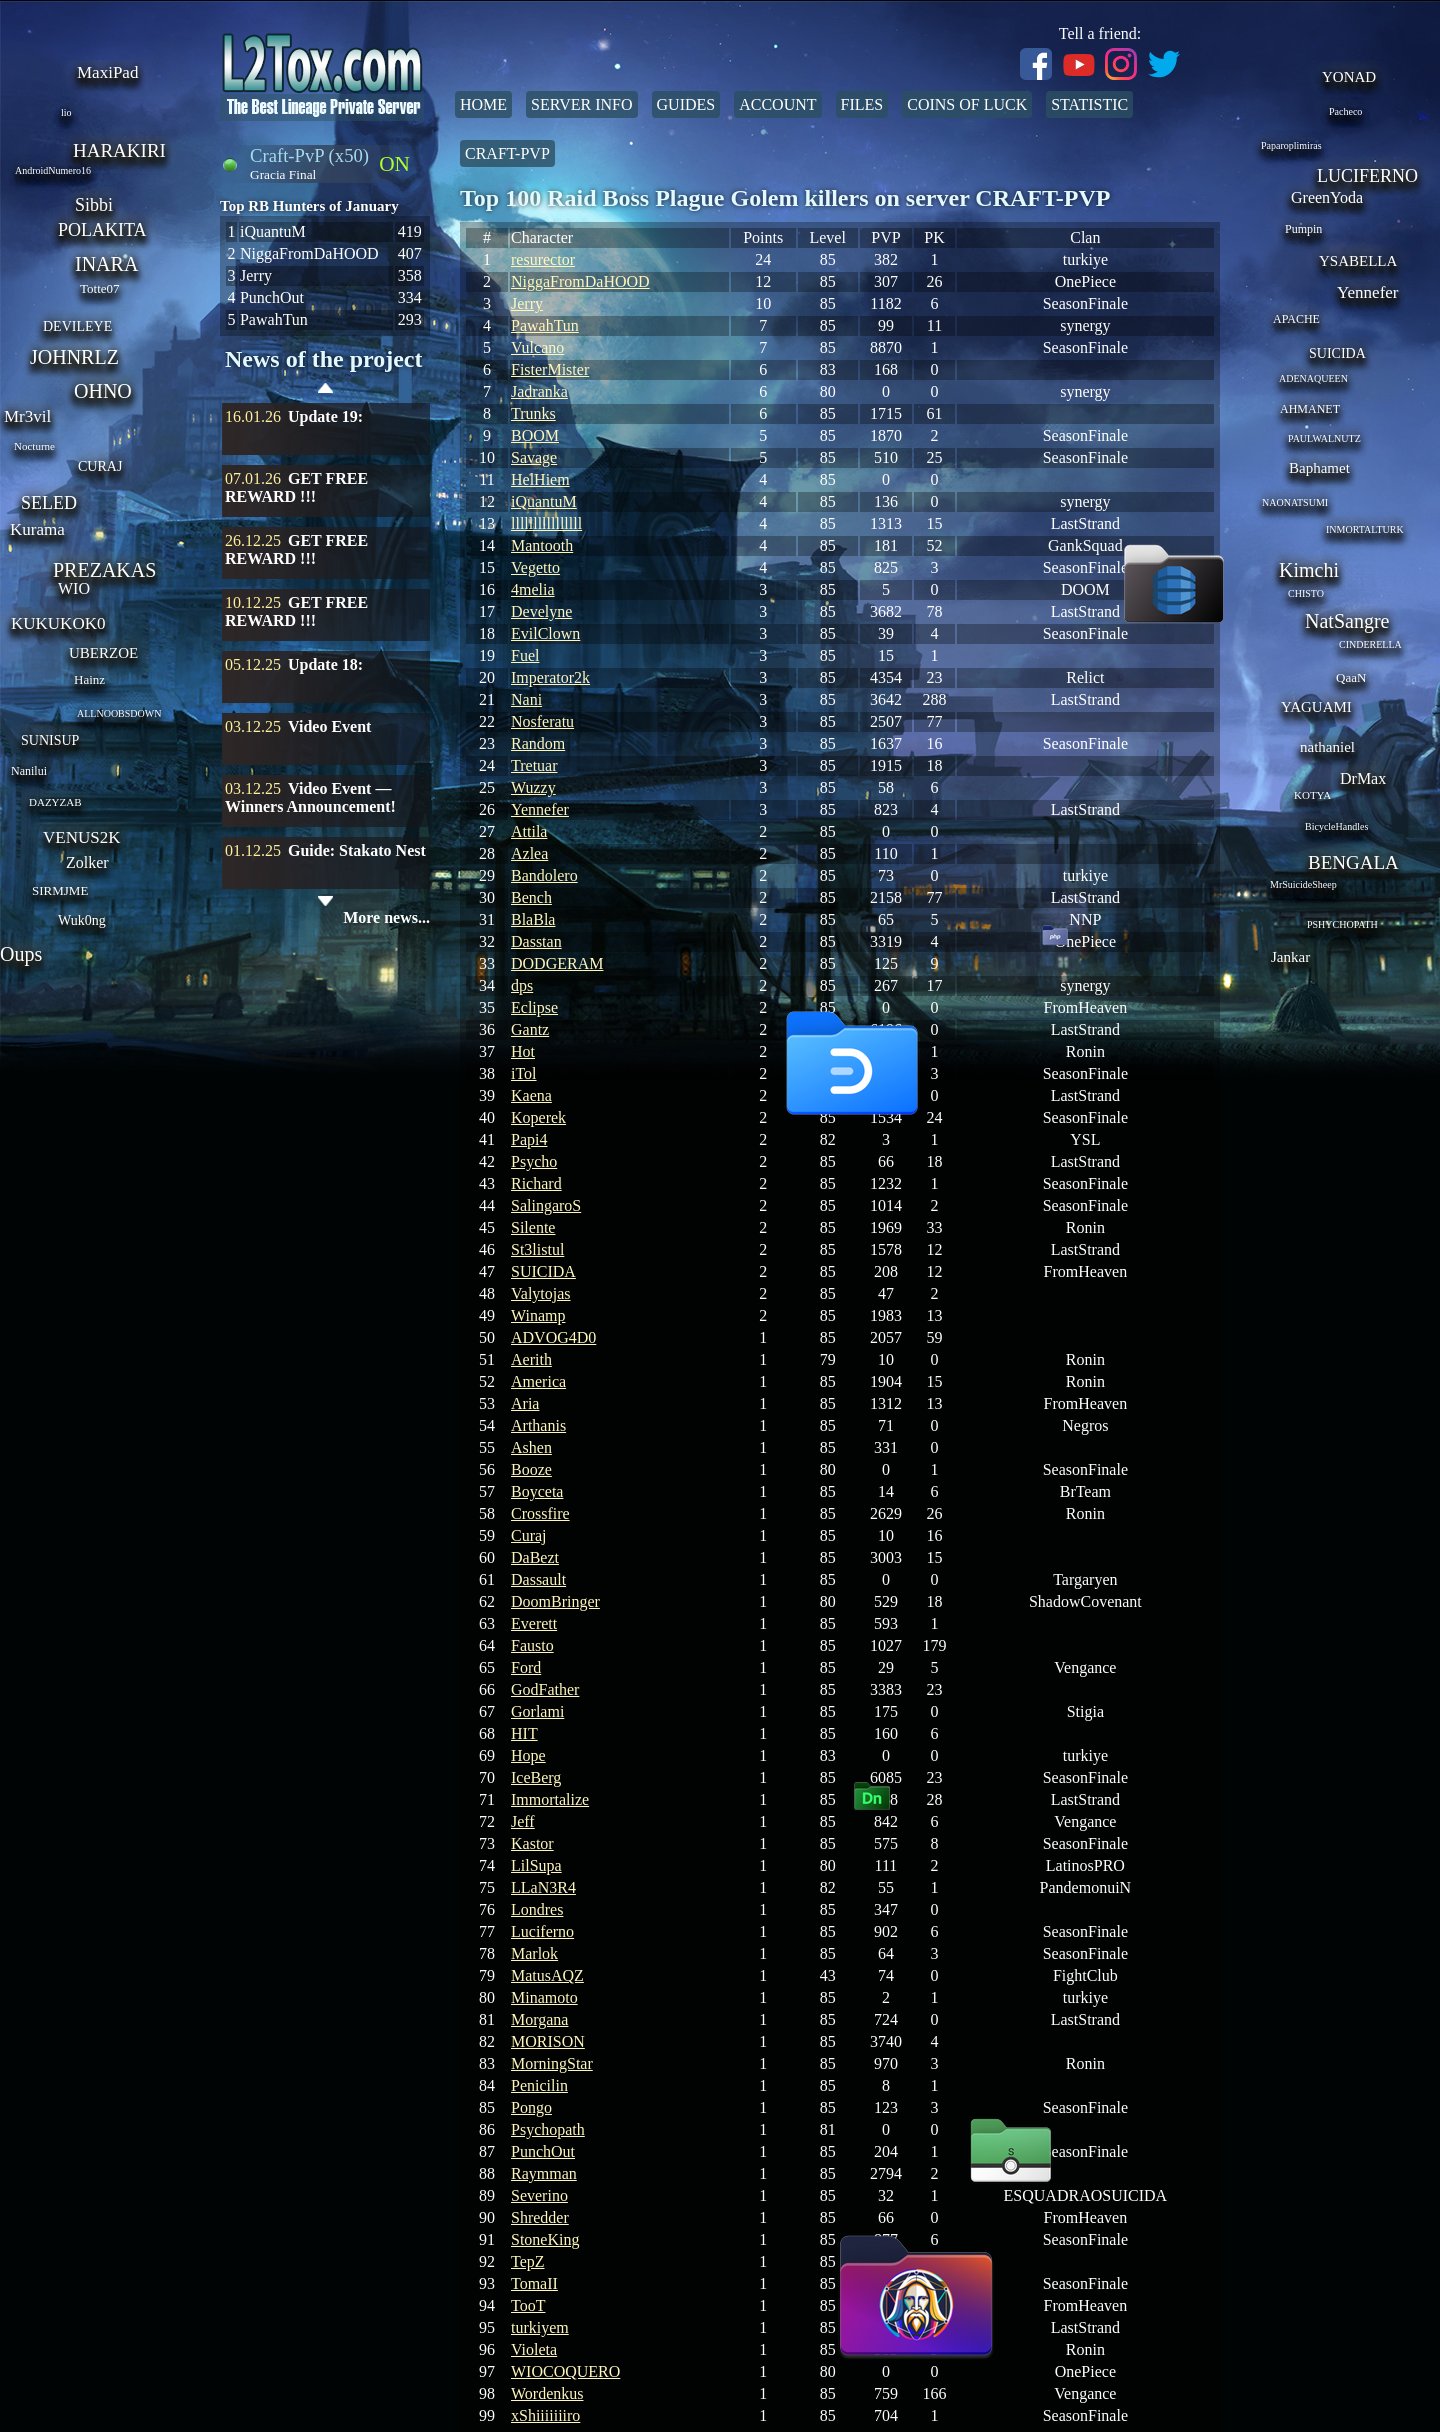 The image size is (1440, 2432). What do you see at coordinates (915, 2299) in the screenshot?
I see `open Leonardo.ai project folder` at bounding box center [915, 2299].